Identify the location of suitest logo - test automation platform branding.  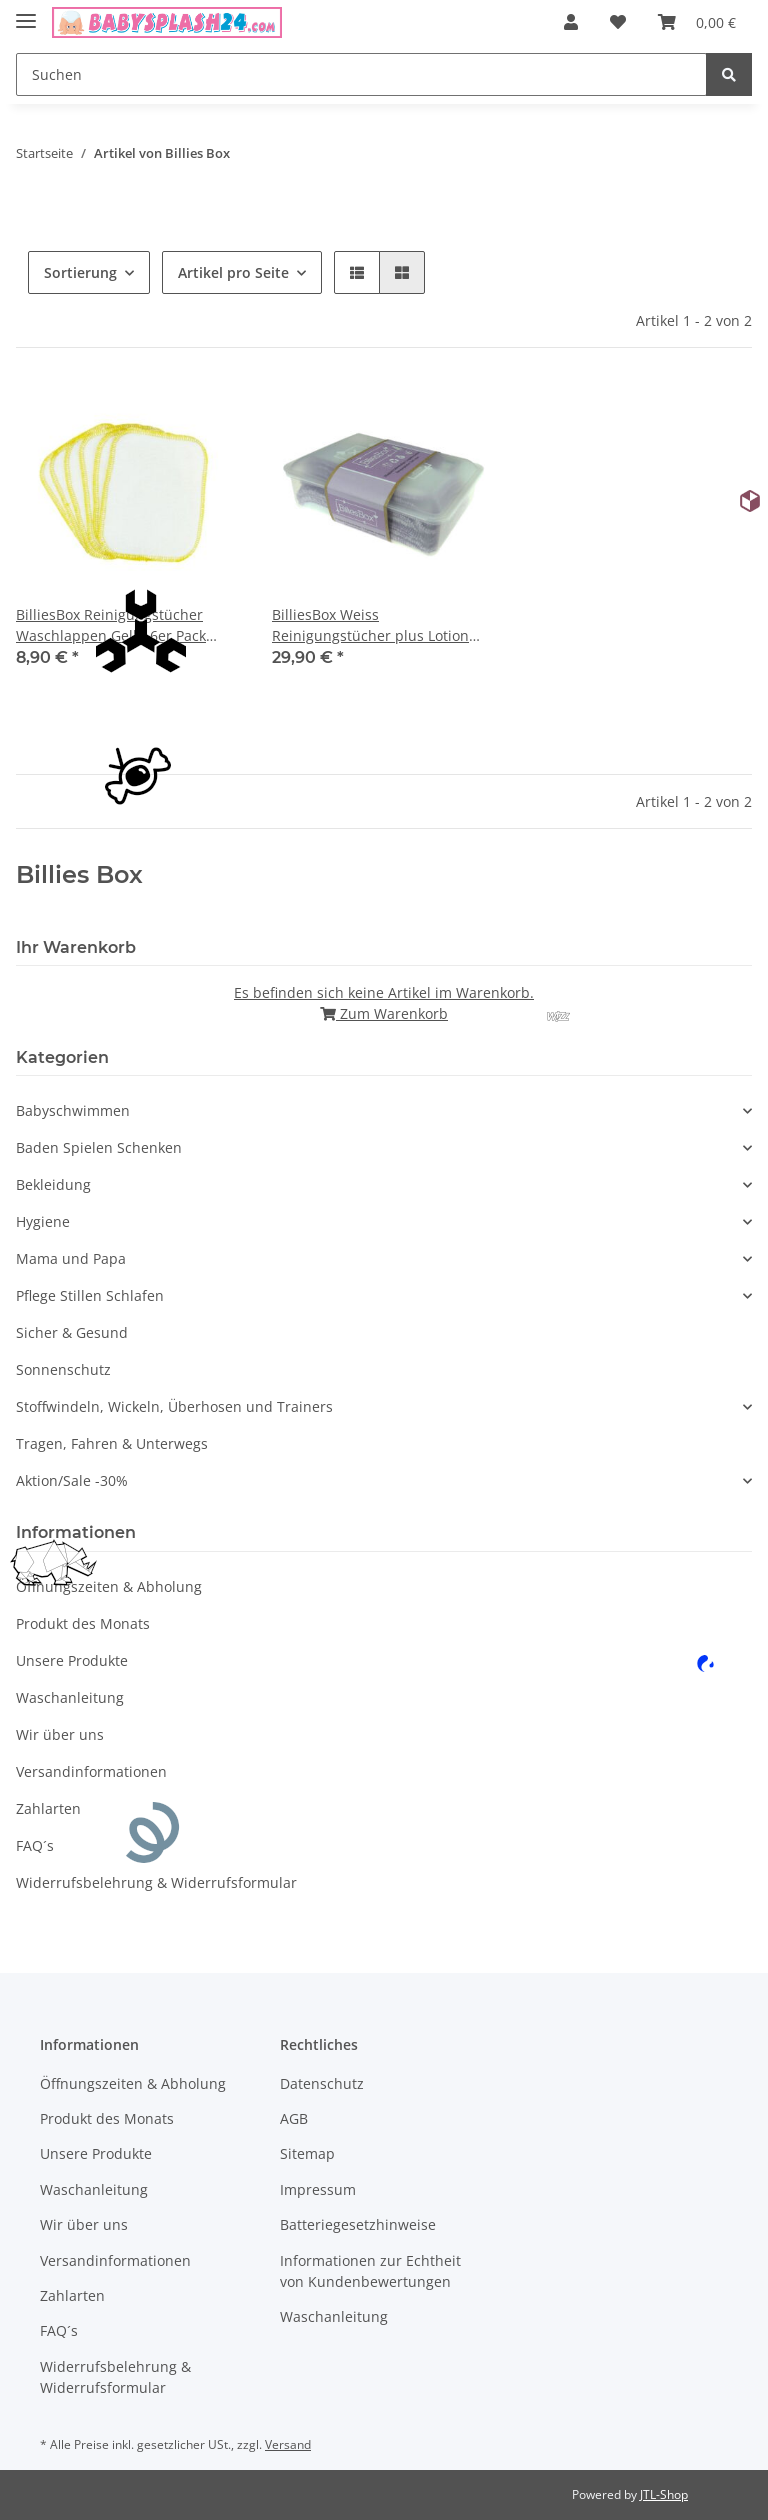
(138, 776).